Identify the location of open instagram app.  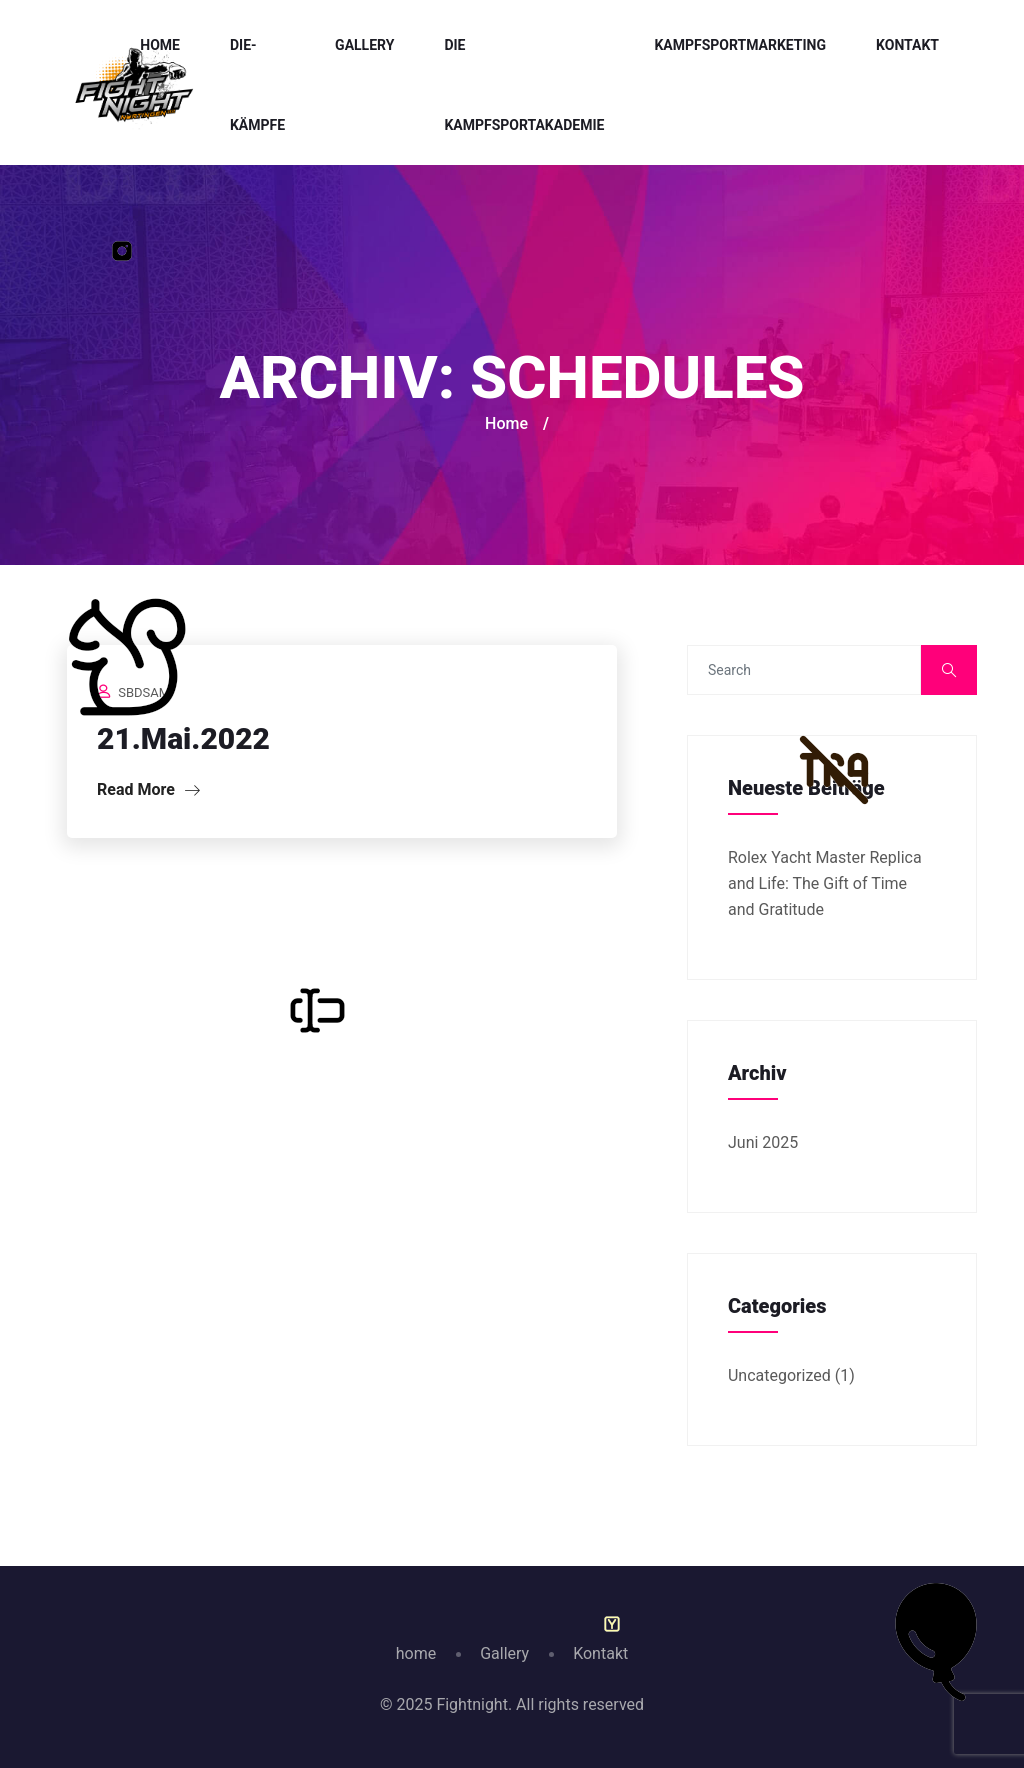
(122, 251).